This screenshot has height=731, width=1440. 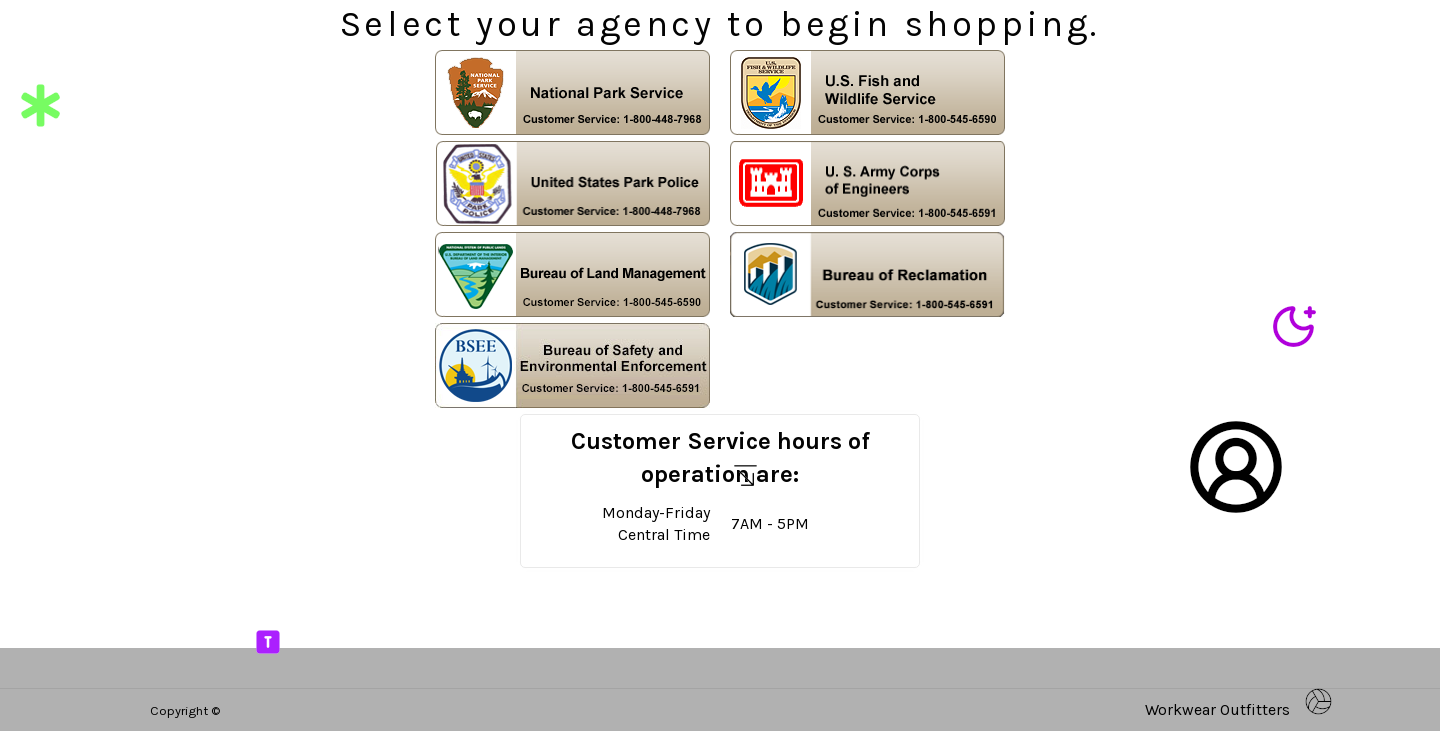 What do you see at coordinates (268, 642) in the screenshot?
I see `text formatting or typography tool` at bounding box center [268, 642].